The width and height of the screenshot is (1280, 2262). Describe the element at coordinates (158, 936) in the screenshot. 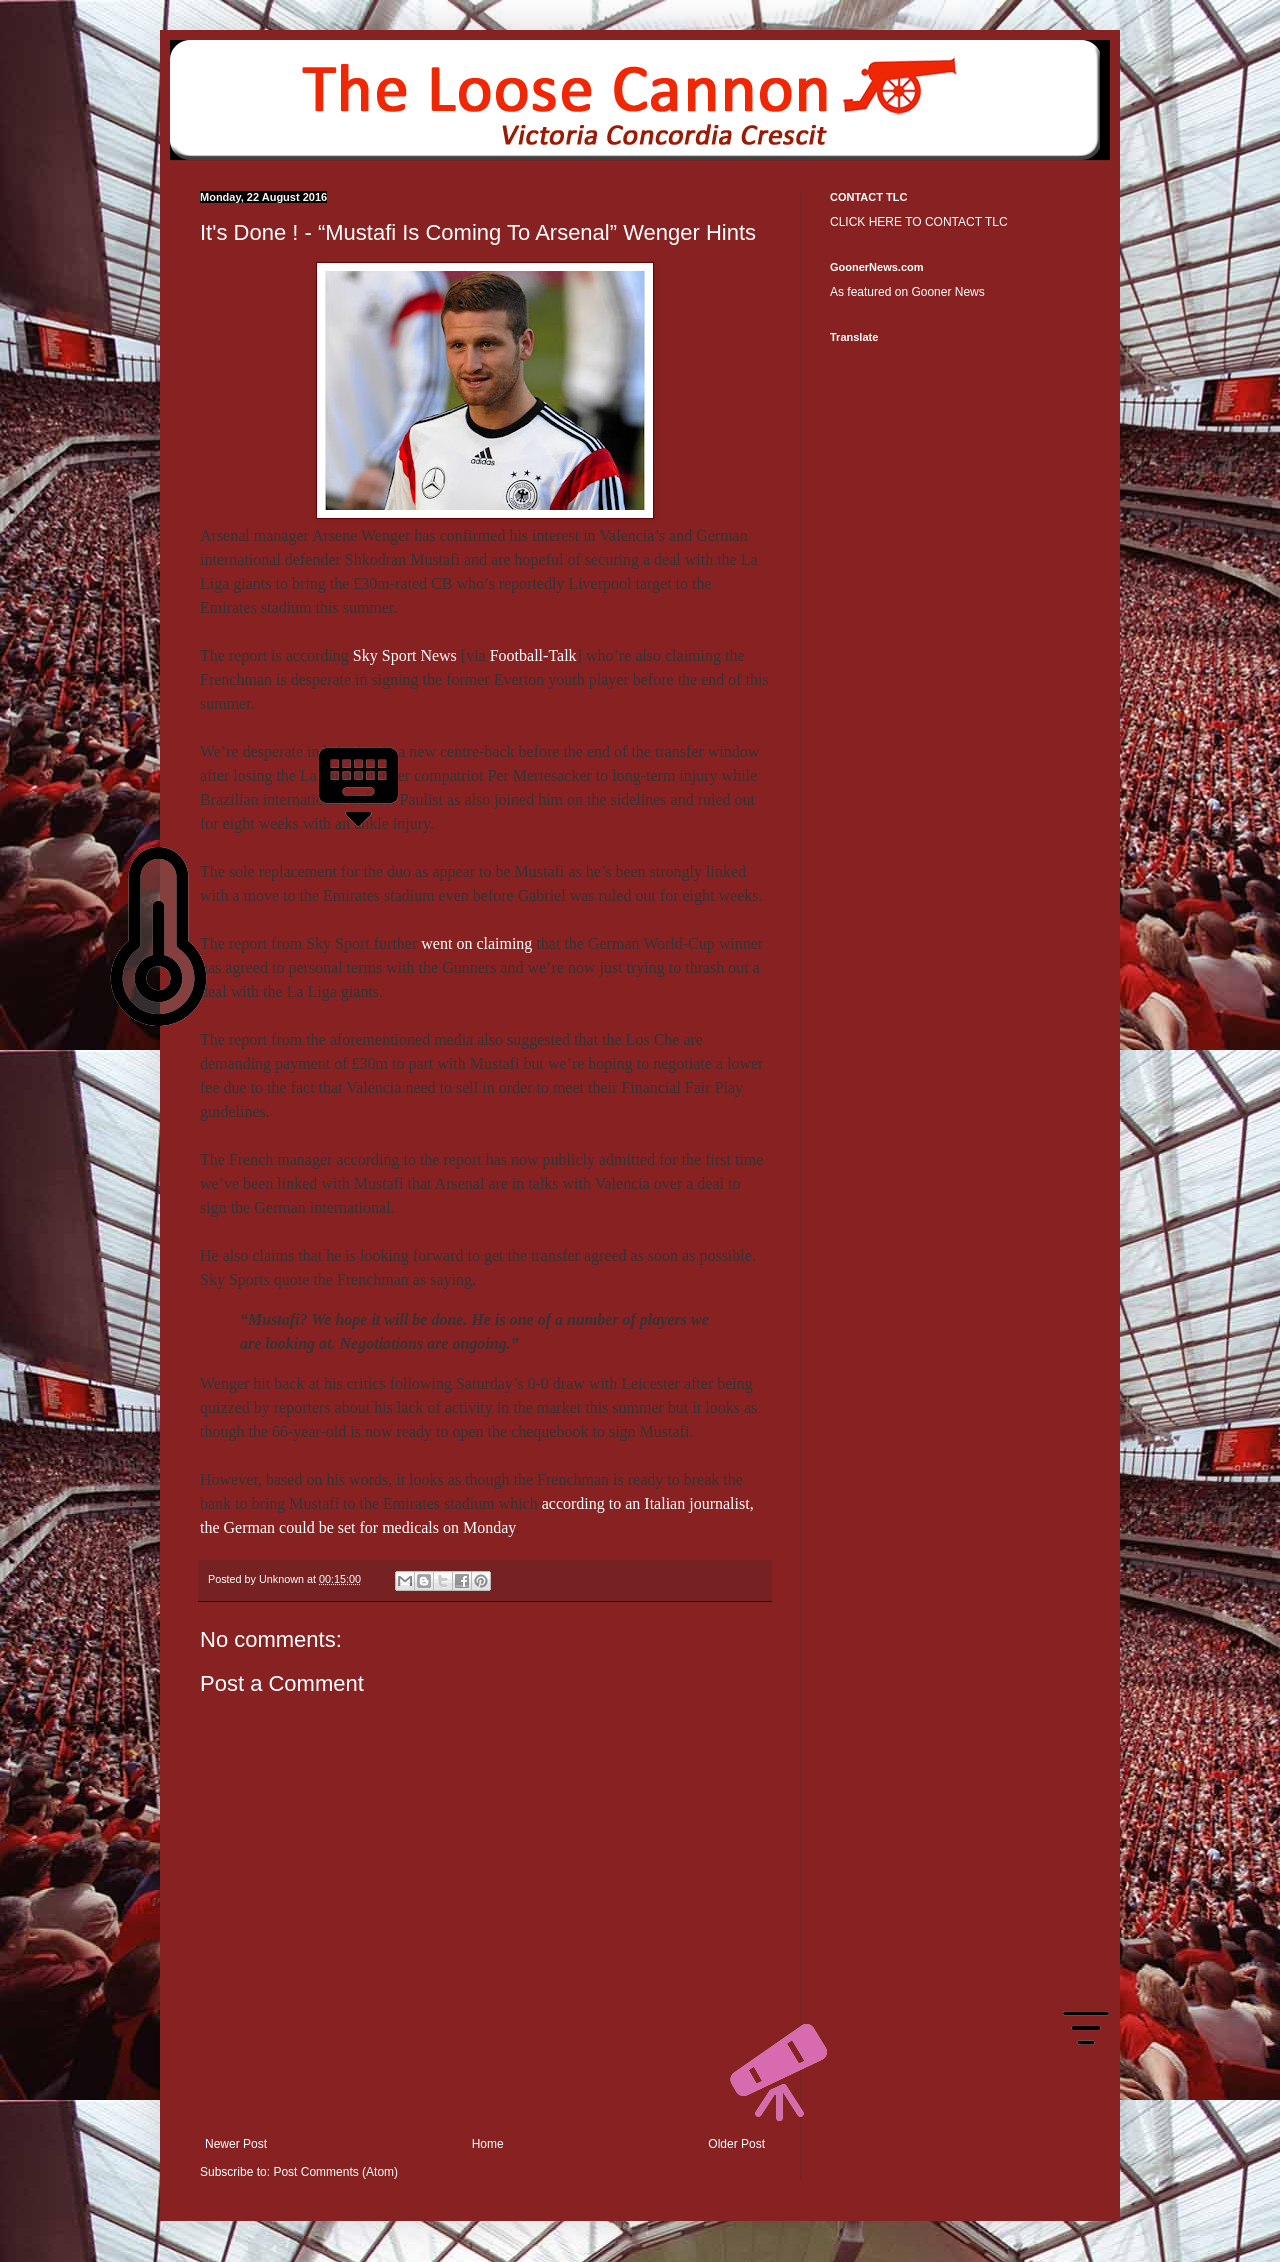

I see `view current temperature` at that location.